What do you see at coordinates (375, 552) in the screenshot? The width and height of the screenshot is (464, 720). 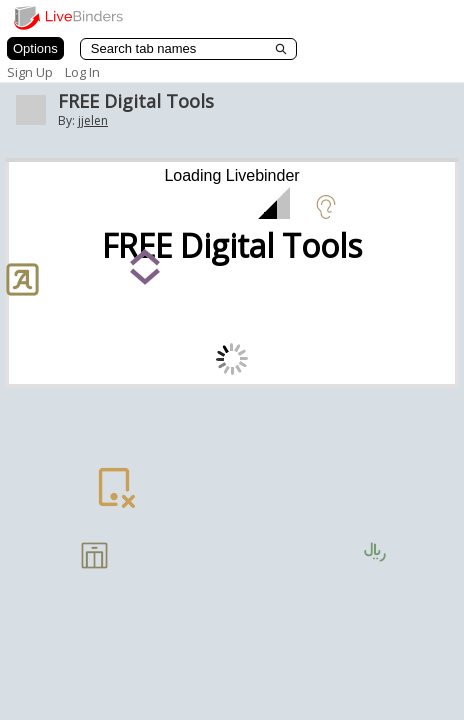 I see `indicates price or amount in Iranian rial currency` at bounding box center [375, 552].